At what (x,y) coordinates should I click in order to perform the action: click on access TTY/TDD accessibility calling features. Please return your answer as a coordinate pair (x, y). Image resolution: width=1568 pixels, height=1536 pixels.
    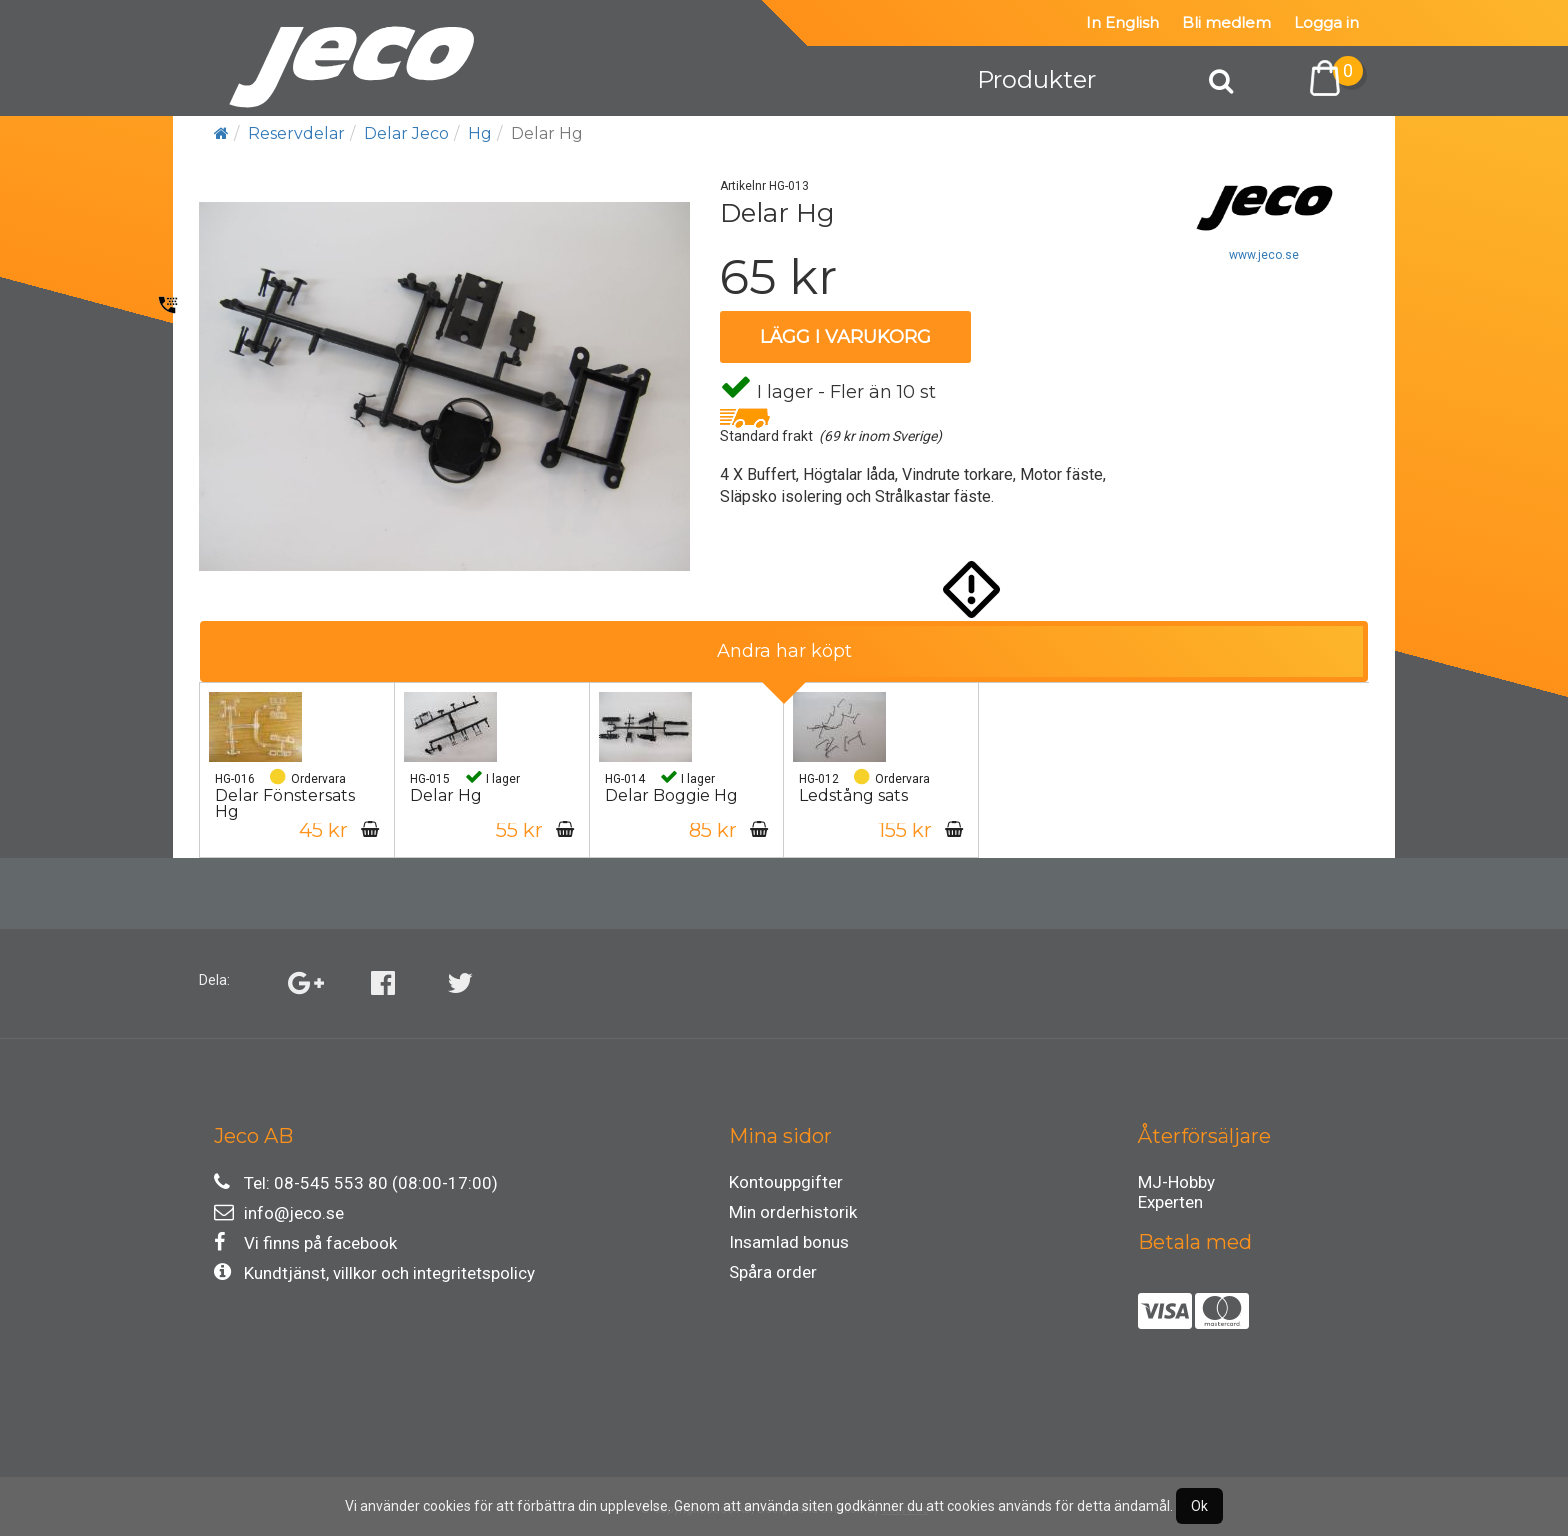
    Looking at the image, I should click on (168, 305).